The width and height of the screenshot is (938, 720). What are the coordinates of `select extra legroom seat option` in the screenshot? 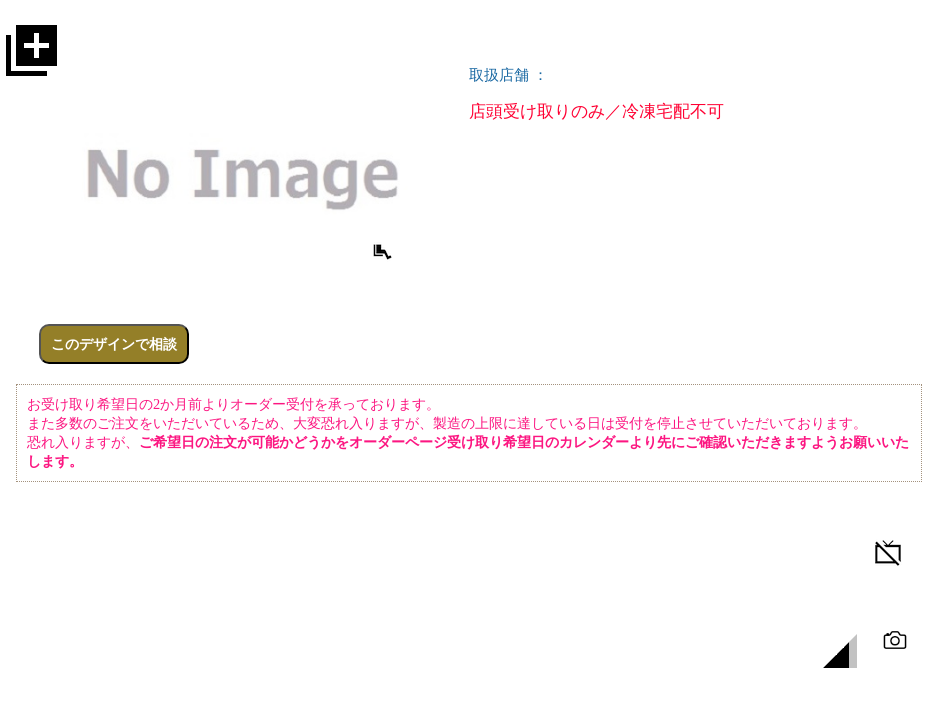 It's located at (382, 252).